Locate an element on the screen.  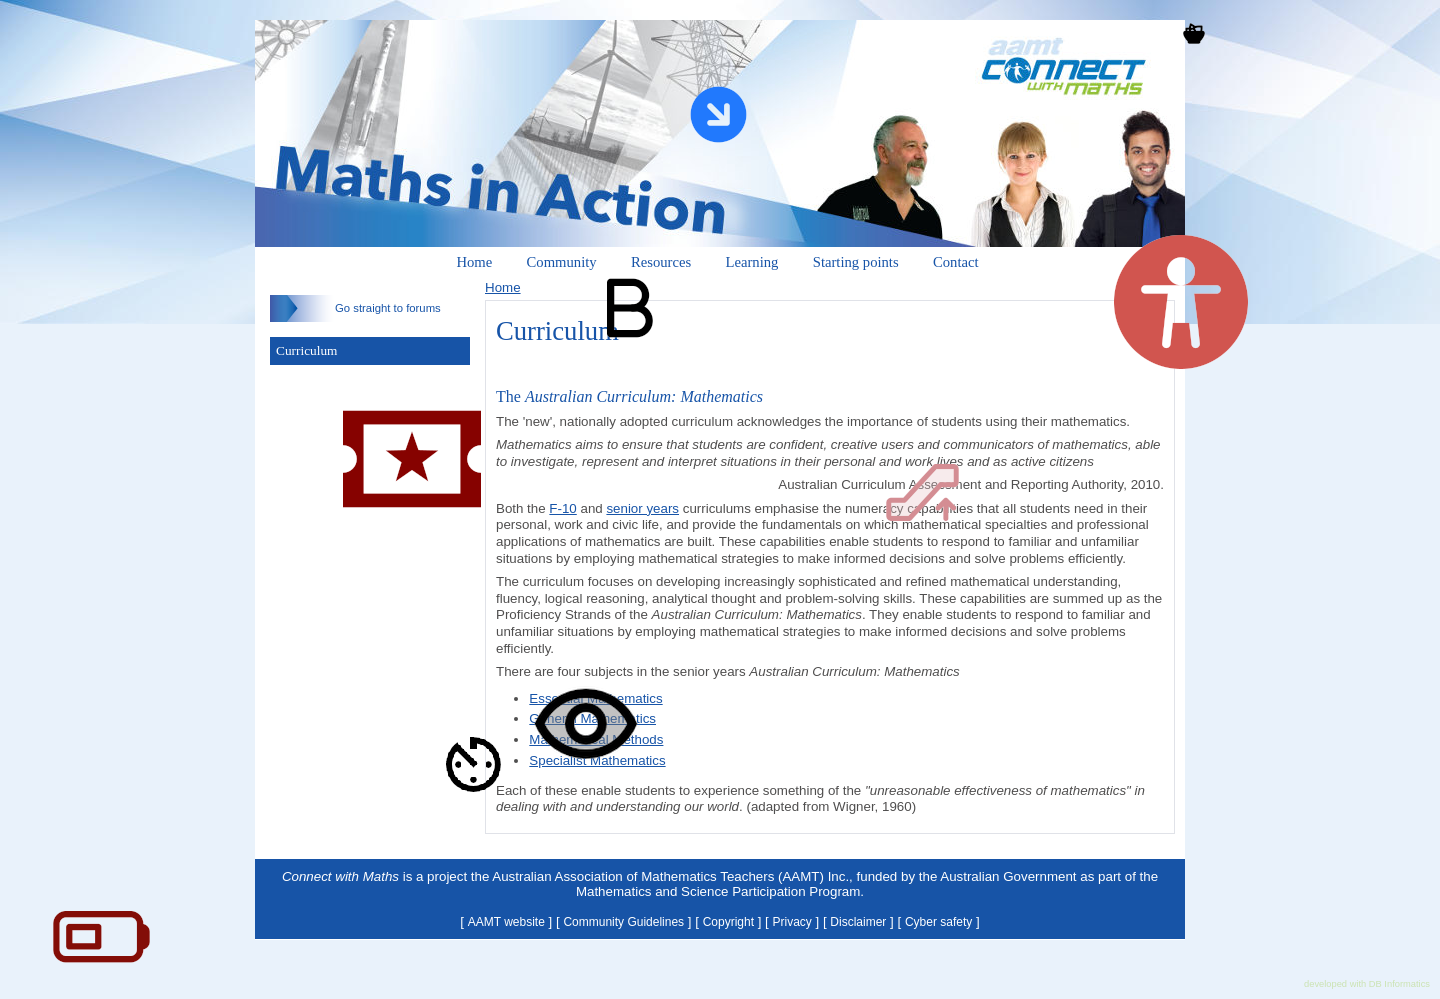
view healthy meal options is located at coordinates (1194, 33).